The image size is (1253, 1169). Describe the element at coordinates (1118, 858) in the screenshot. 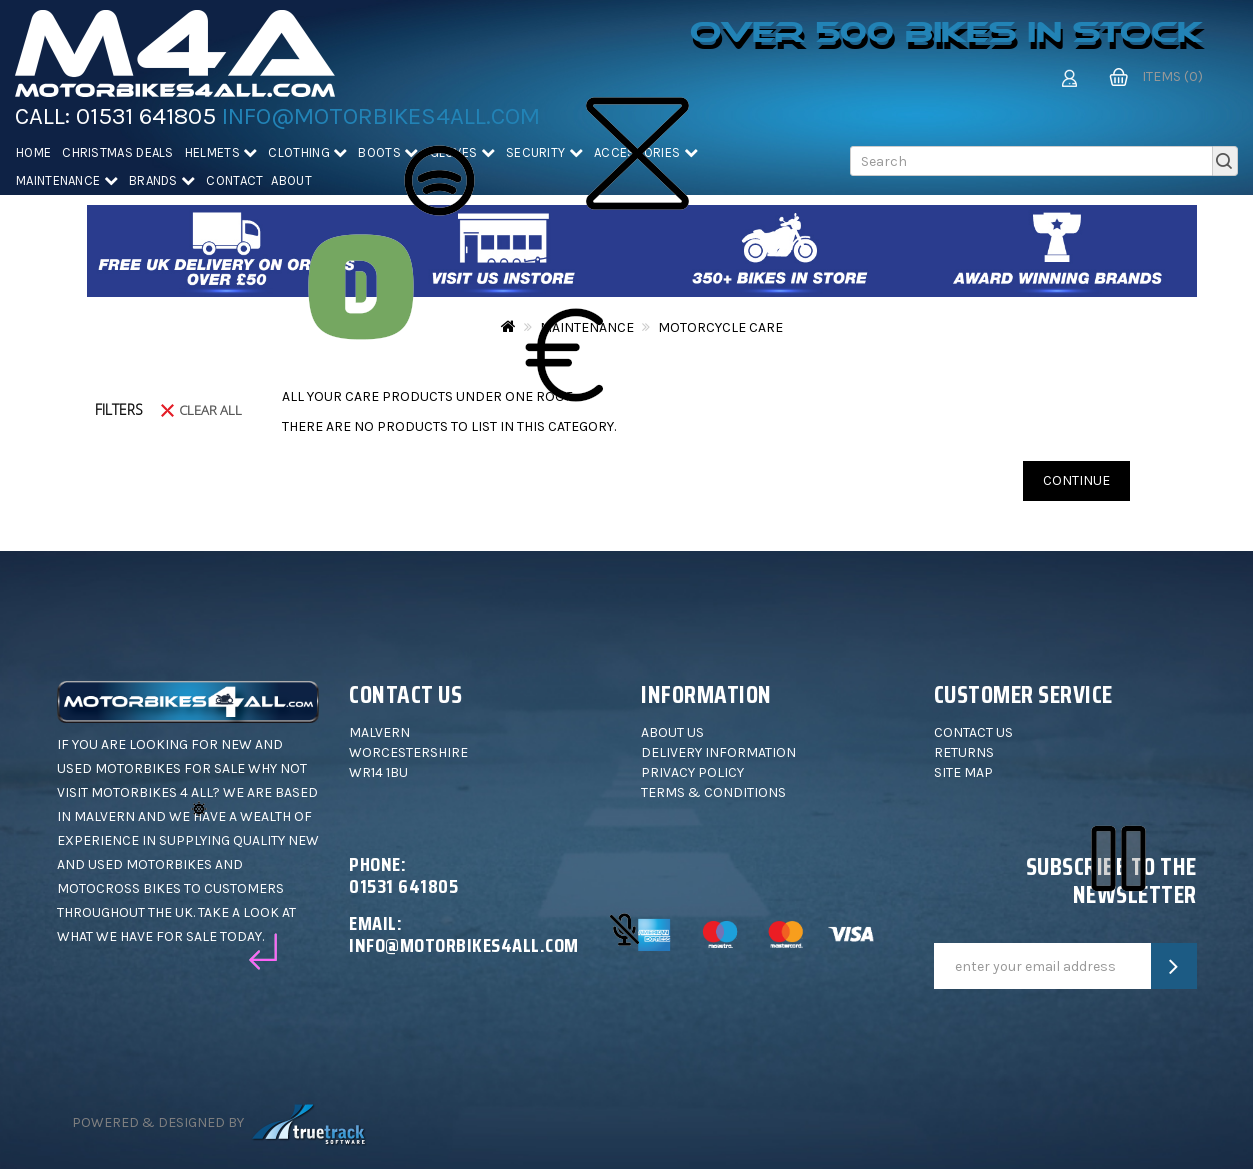

I see `switch to column layout view` at that location.